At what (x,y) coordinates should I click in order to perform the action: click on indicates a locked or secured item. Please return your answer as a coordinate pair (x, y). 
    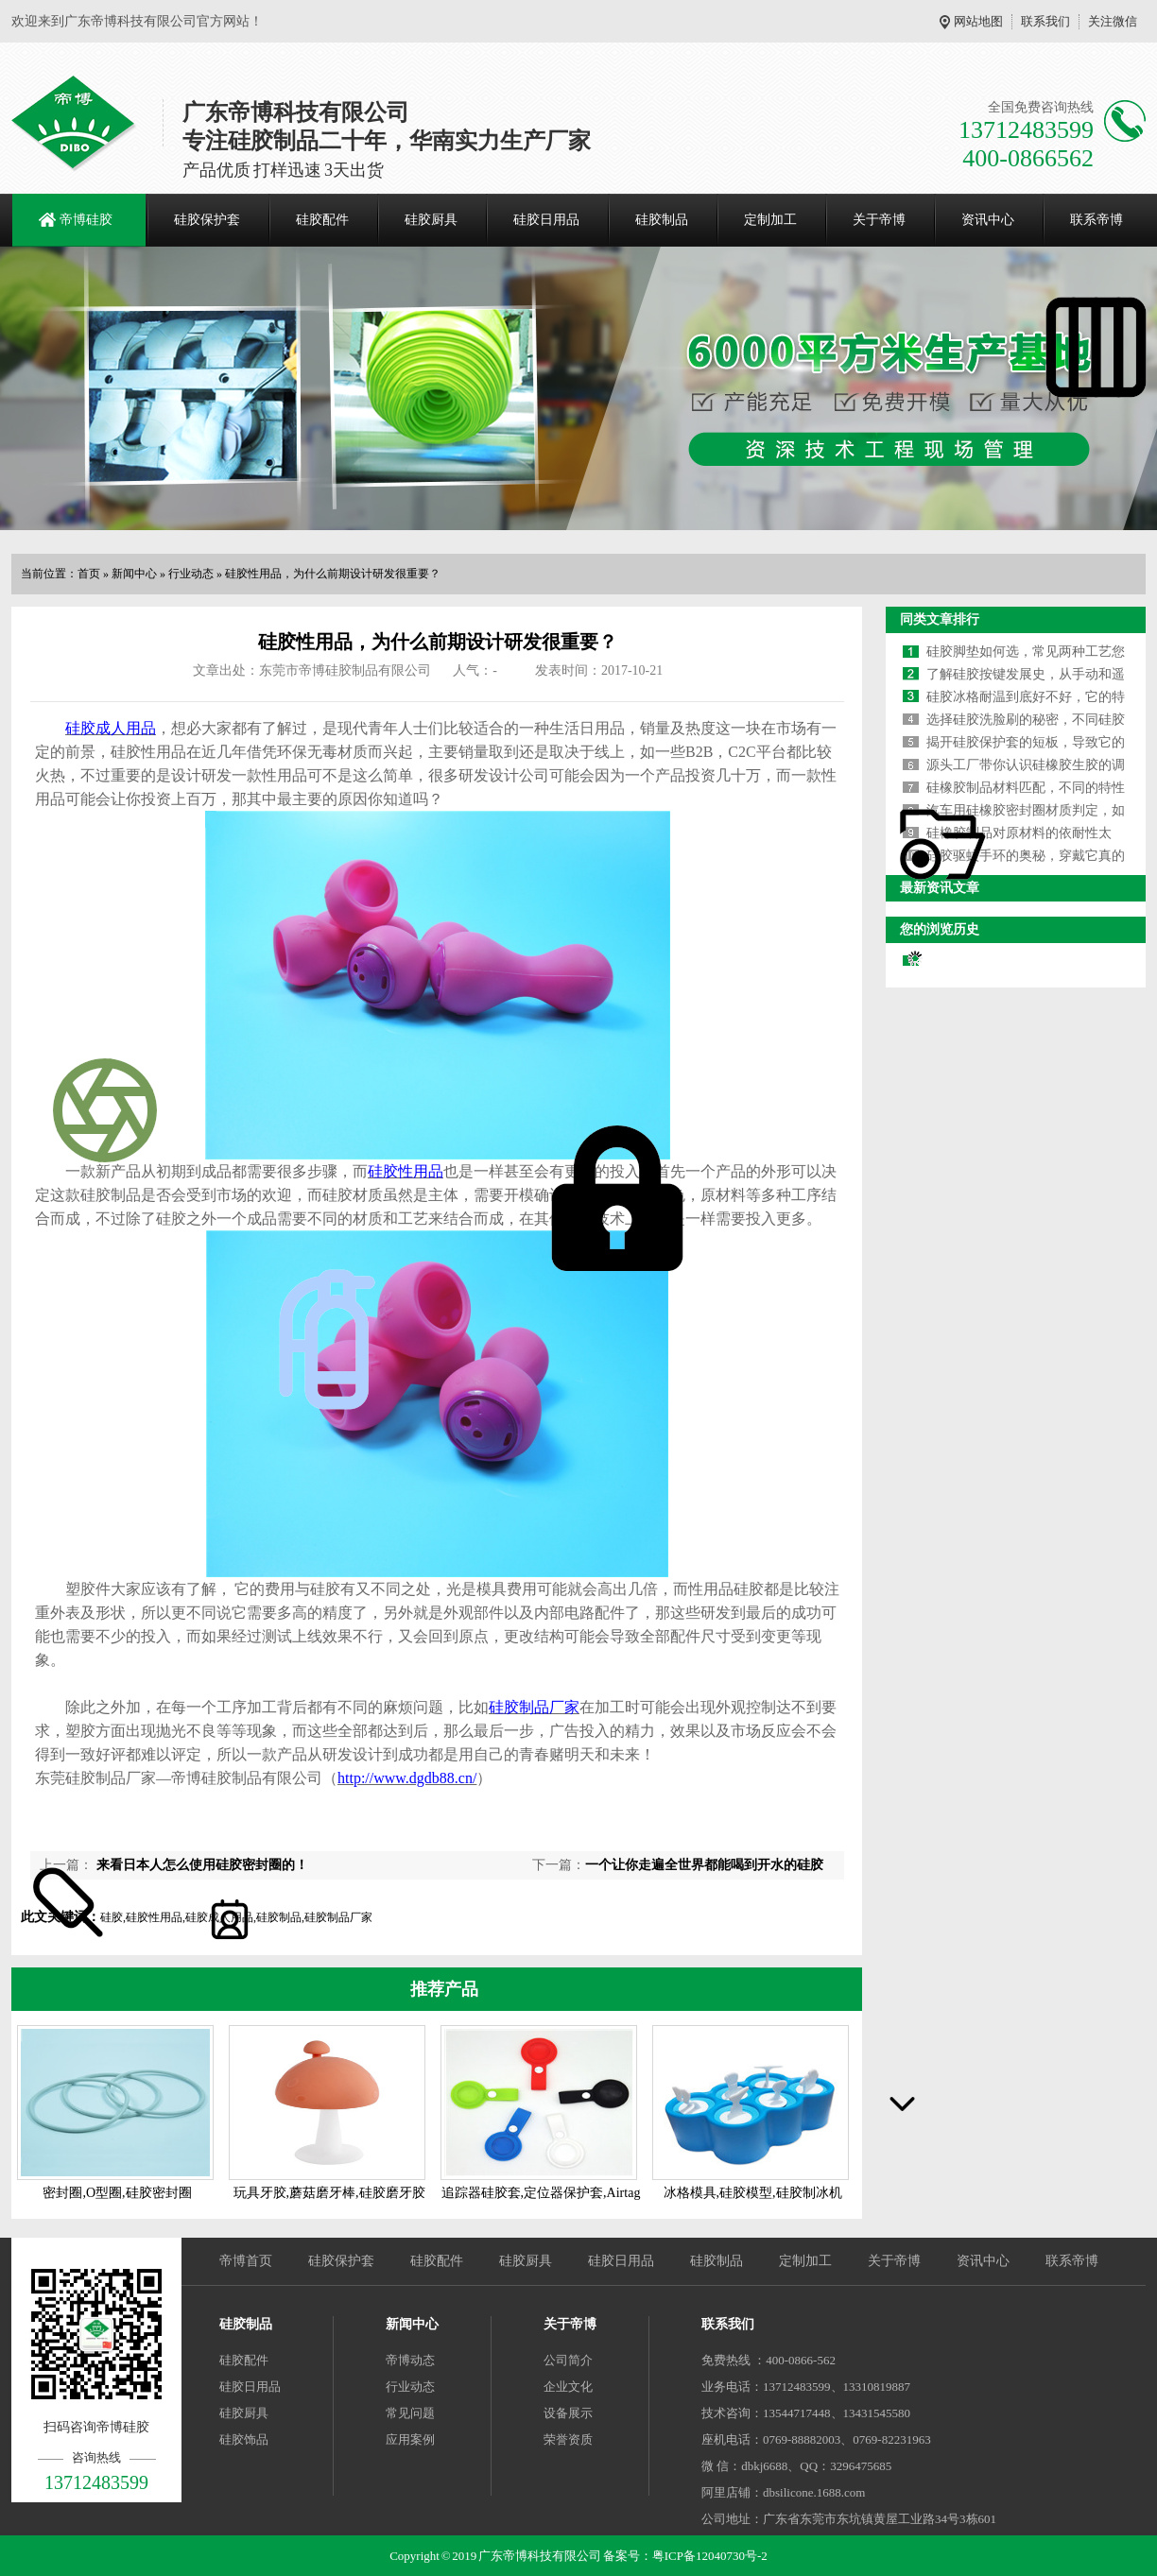
    Looking at the image, I should click on (617, 1198).